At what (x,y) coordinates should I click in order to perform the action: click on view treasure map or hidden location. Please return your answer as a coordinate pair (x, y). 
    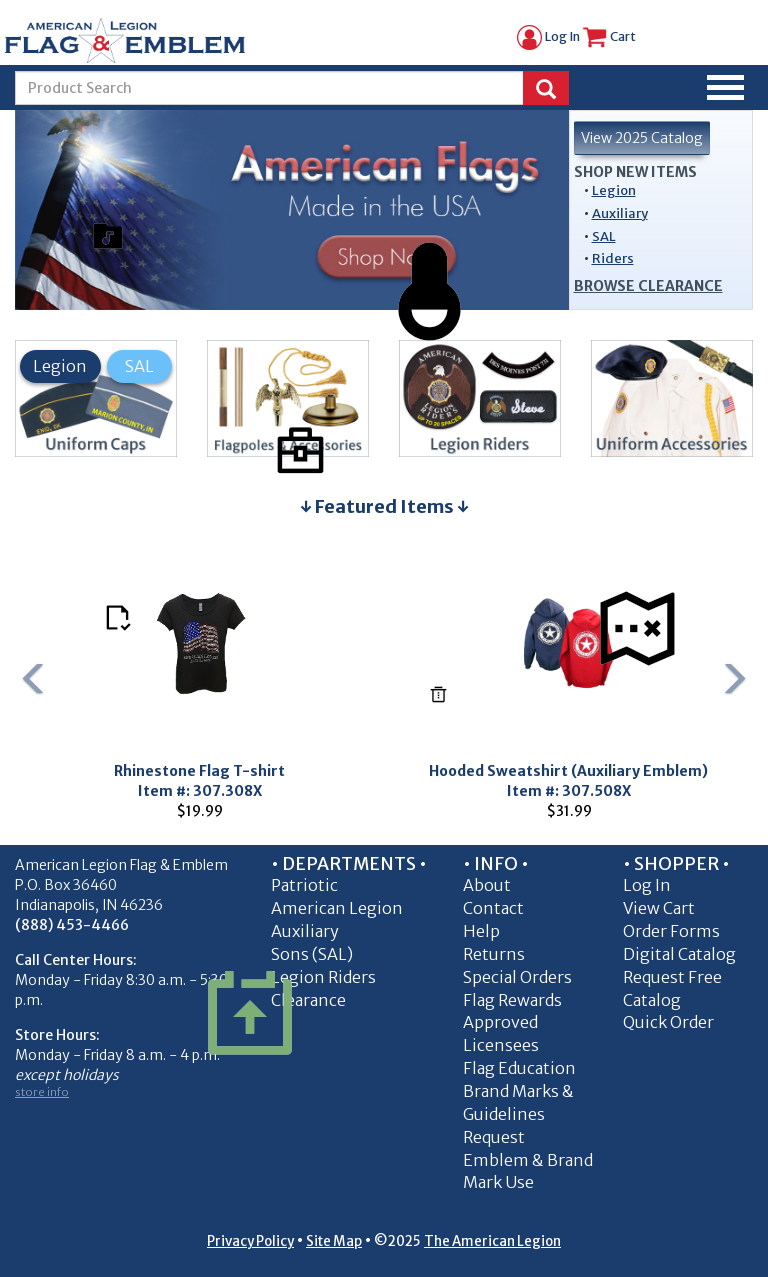
    Looking at the image, I should click on (637, 628).